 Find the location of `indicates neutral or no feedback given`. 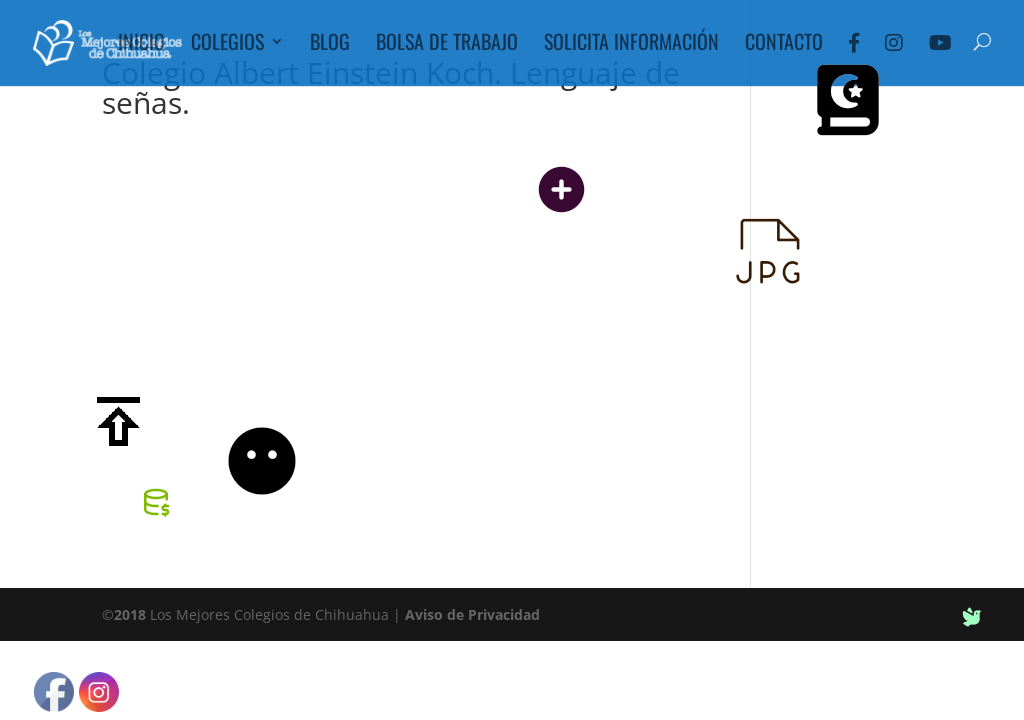

indicates neutral or no feedback given is located at coordinates (262, 461).